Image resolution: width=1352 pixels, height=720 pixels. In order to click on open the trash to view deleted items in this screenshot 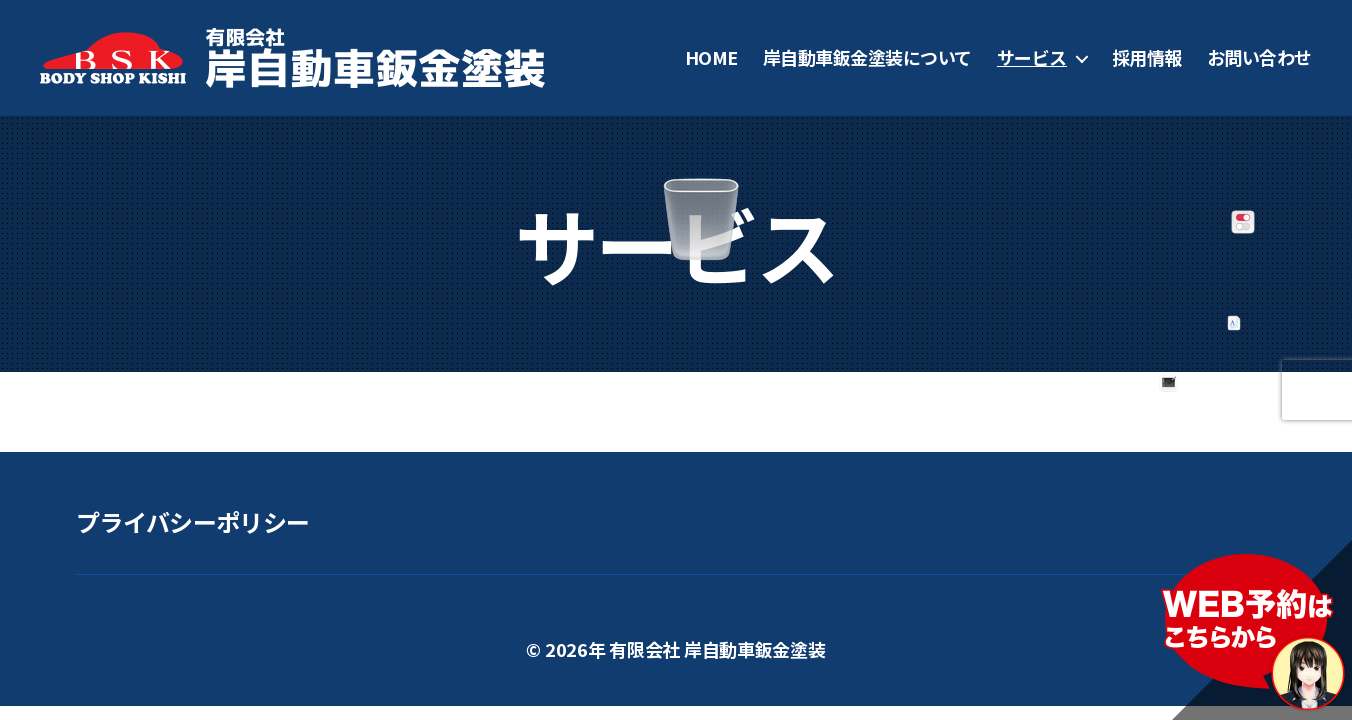, I will do `click(701, 218)`.